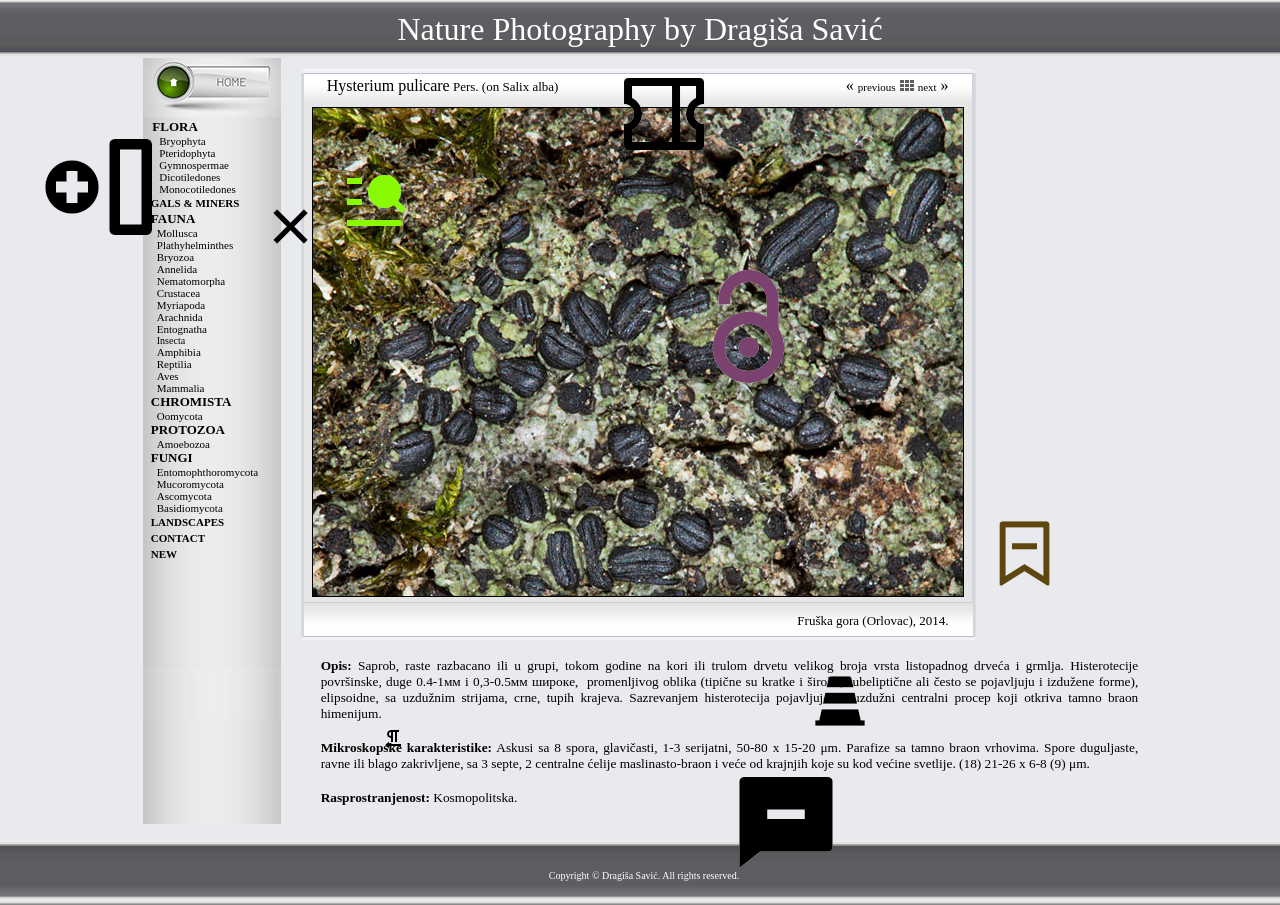  I want to click on switch text direction to right-to-left, so click(394, 739).